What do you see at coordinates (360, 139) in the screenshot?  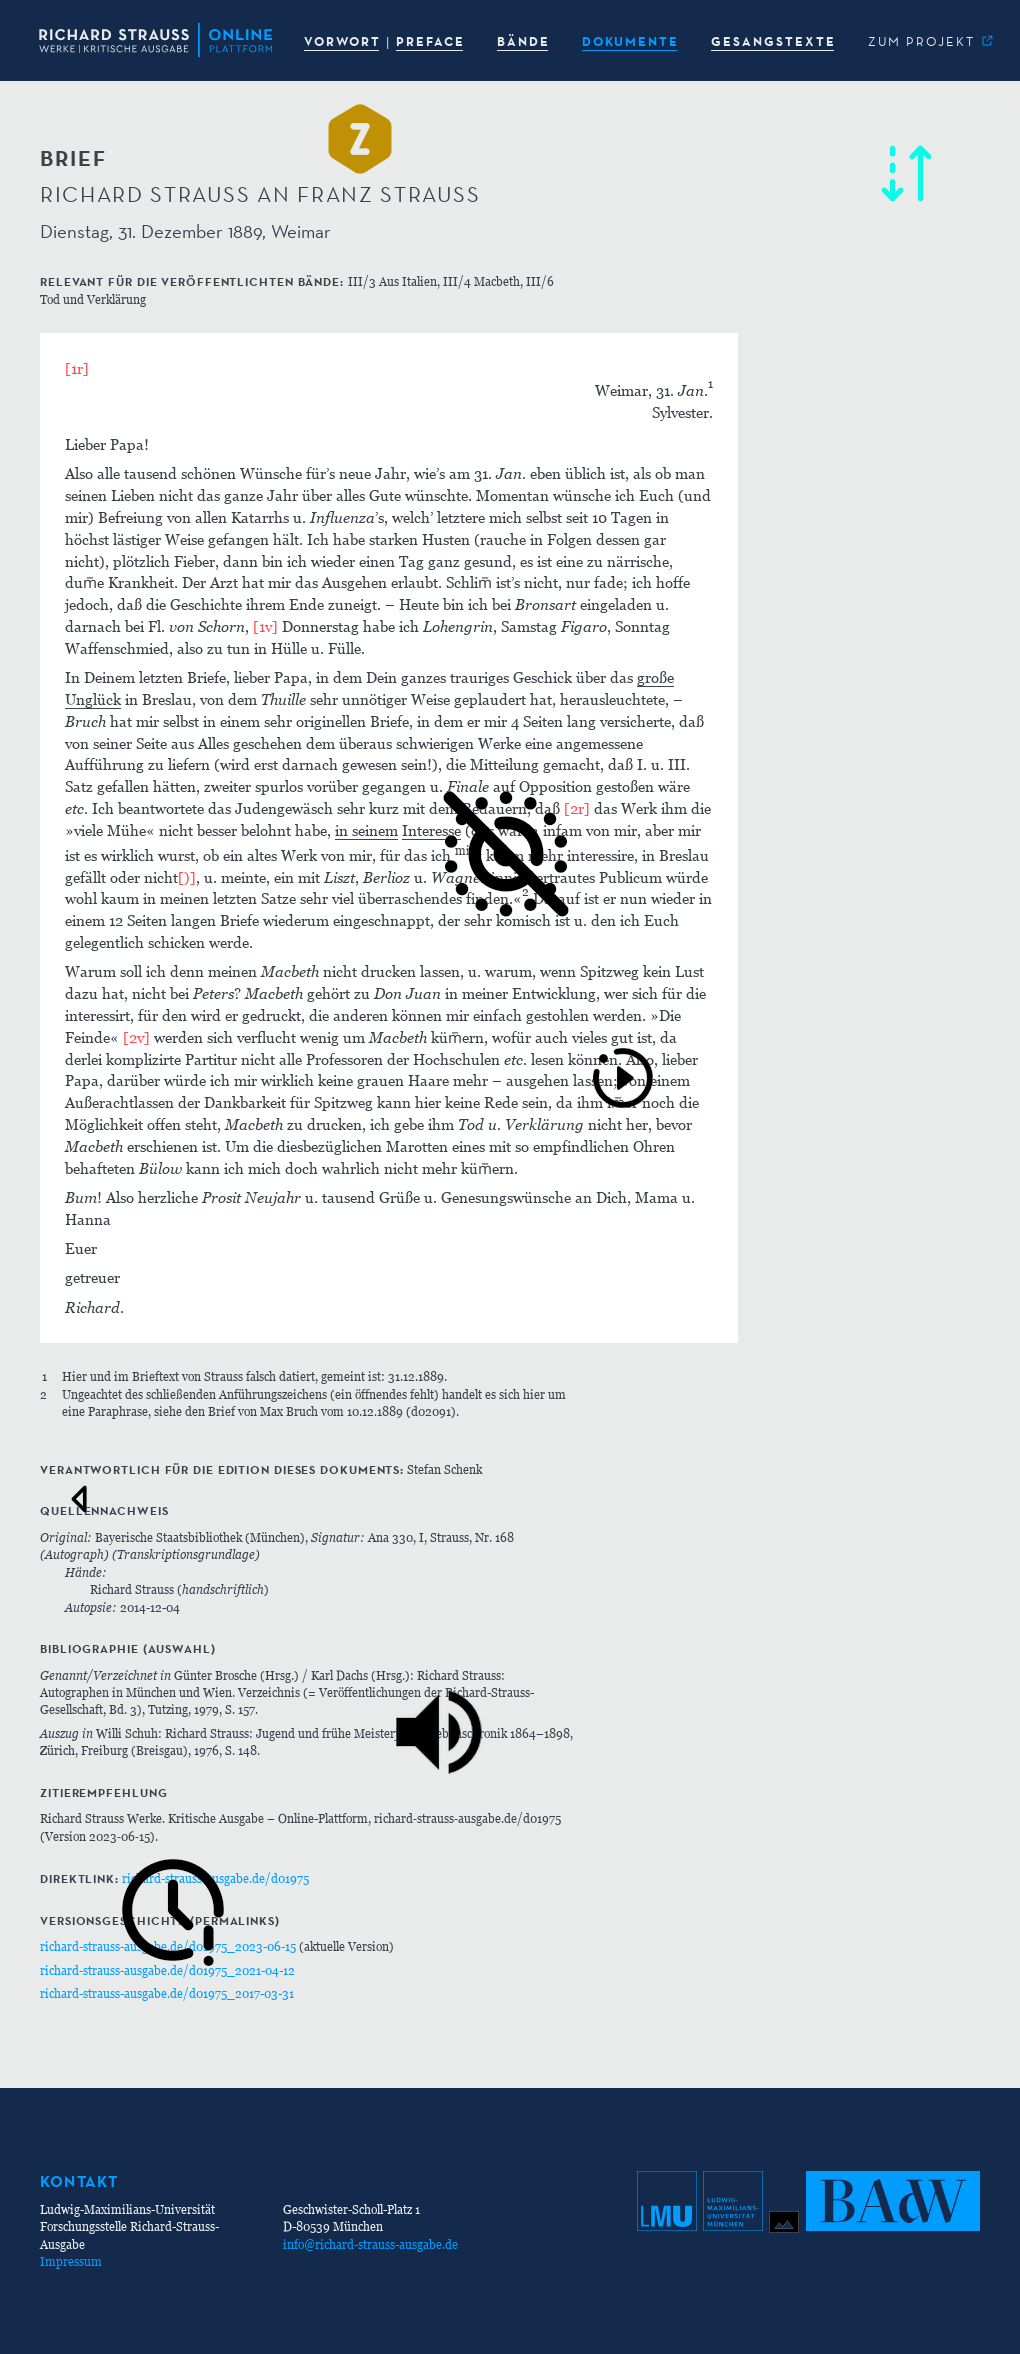 I see `access z-branded app or service` at bounding box center [360, 139].